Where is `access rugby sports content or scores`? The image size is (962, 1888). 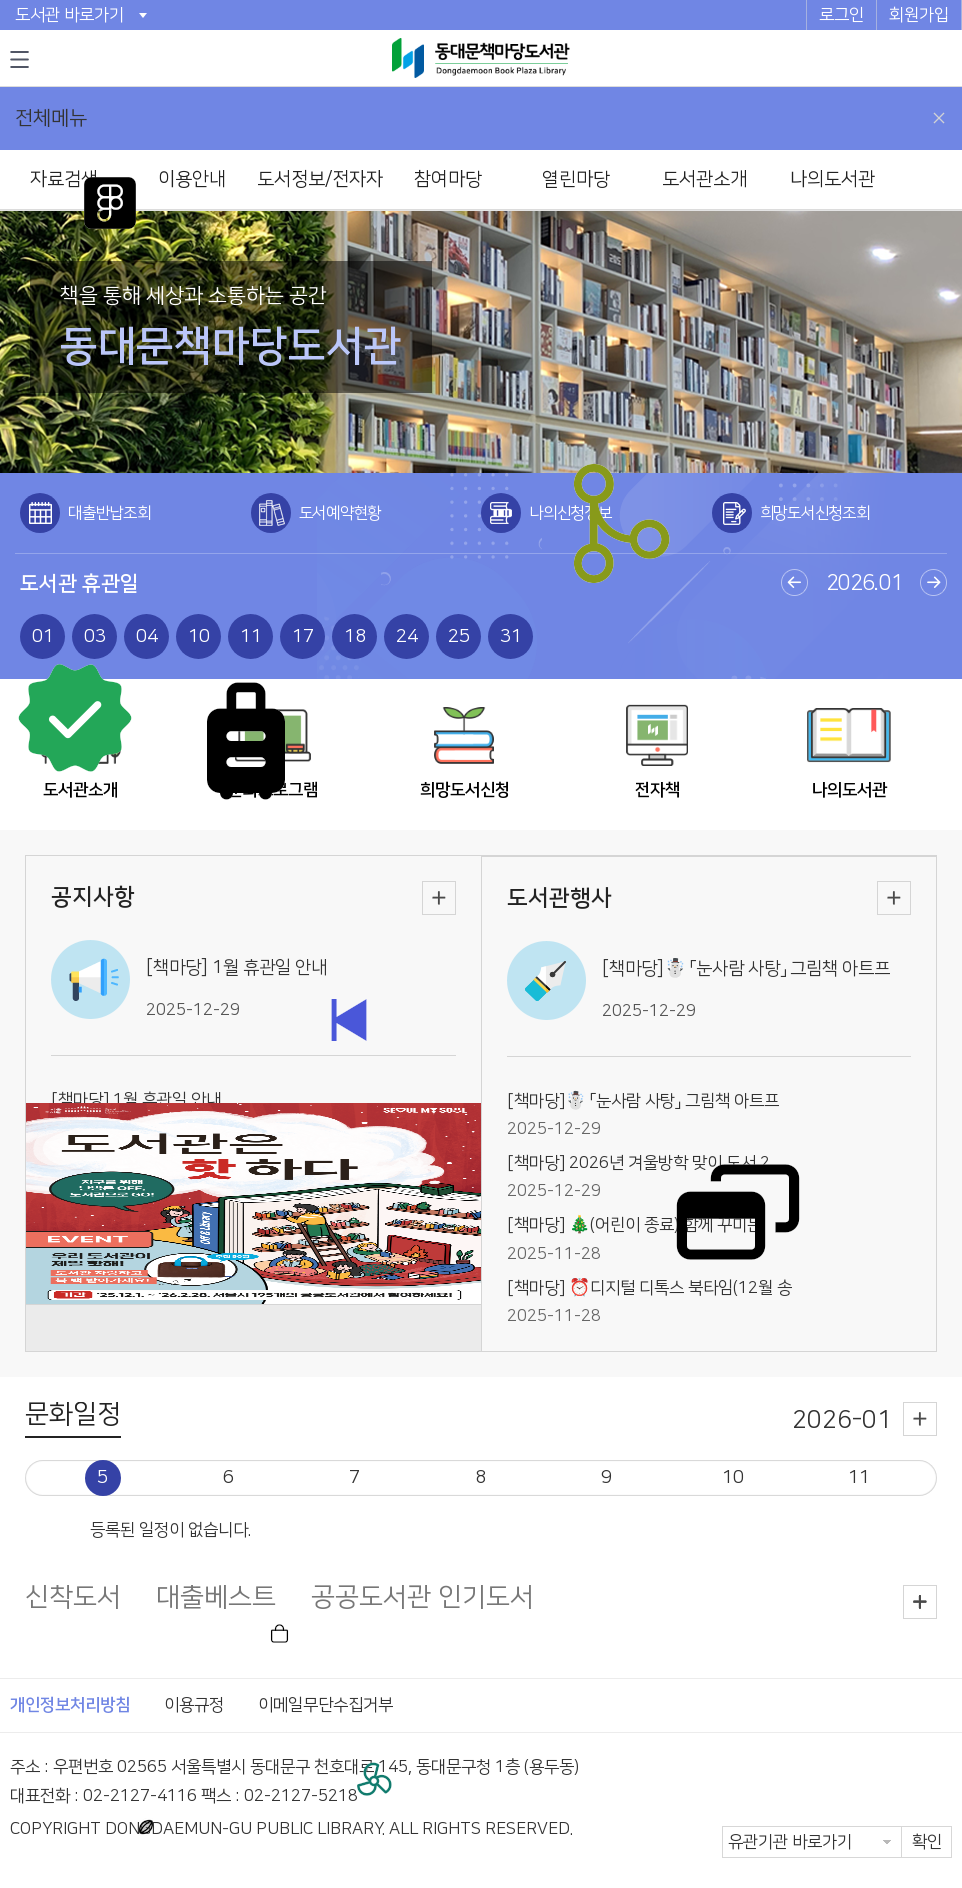 access rugby sports content or scores is located at coordinates (146, 1827).